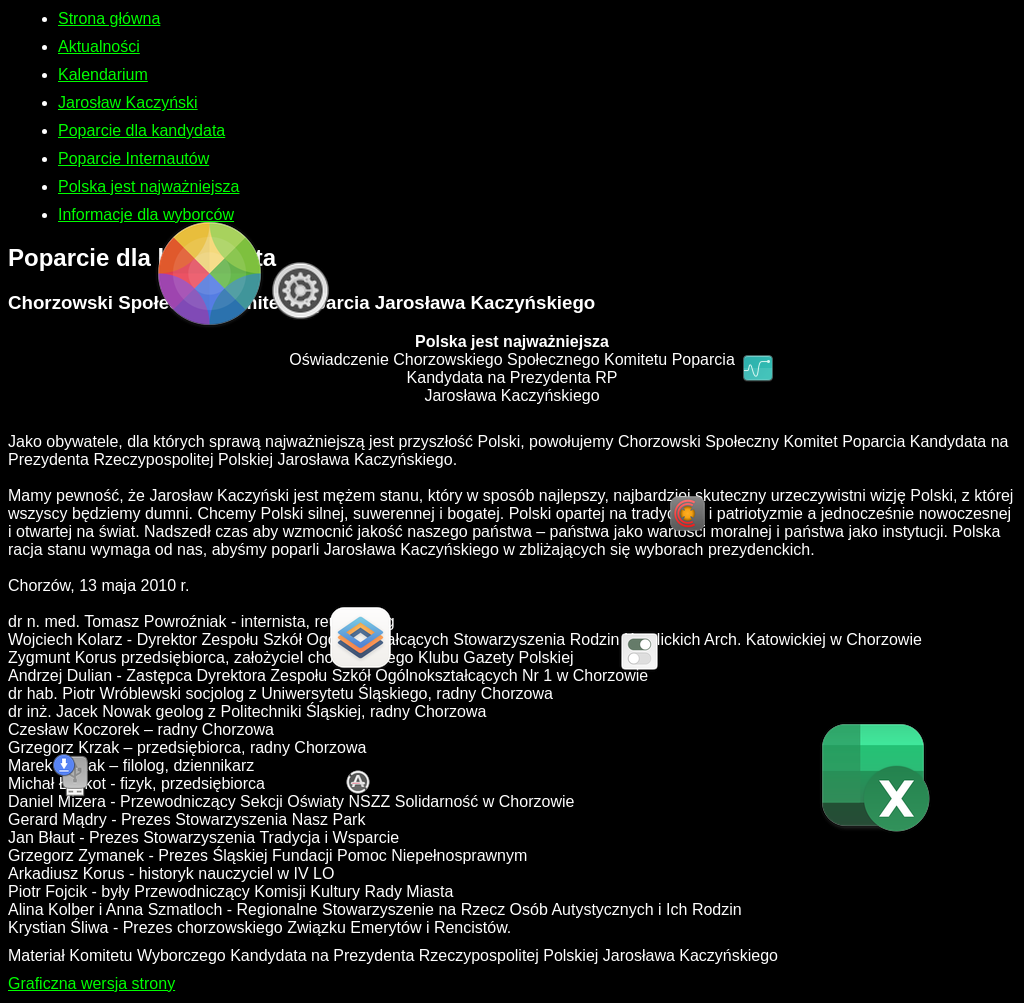 The image size is (1024, 1003). Describe the element at coordinates (873, 775) in the screenshot. I see `open Microsoft Excel` at that location.